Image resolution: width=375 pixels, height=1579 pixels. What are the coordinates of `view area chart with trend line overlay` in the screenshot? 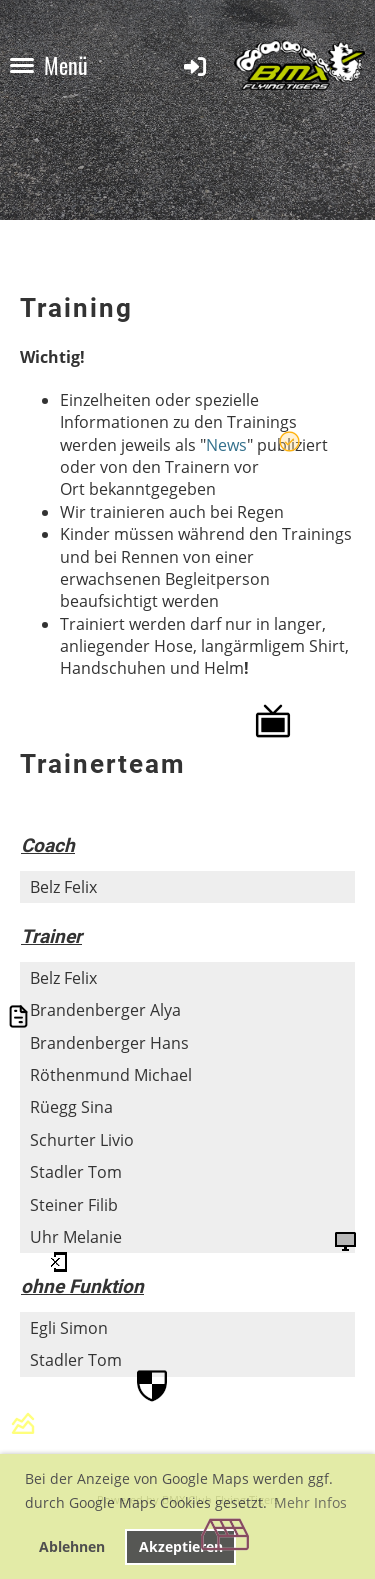 It's located at (23, 1424).